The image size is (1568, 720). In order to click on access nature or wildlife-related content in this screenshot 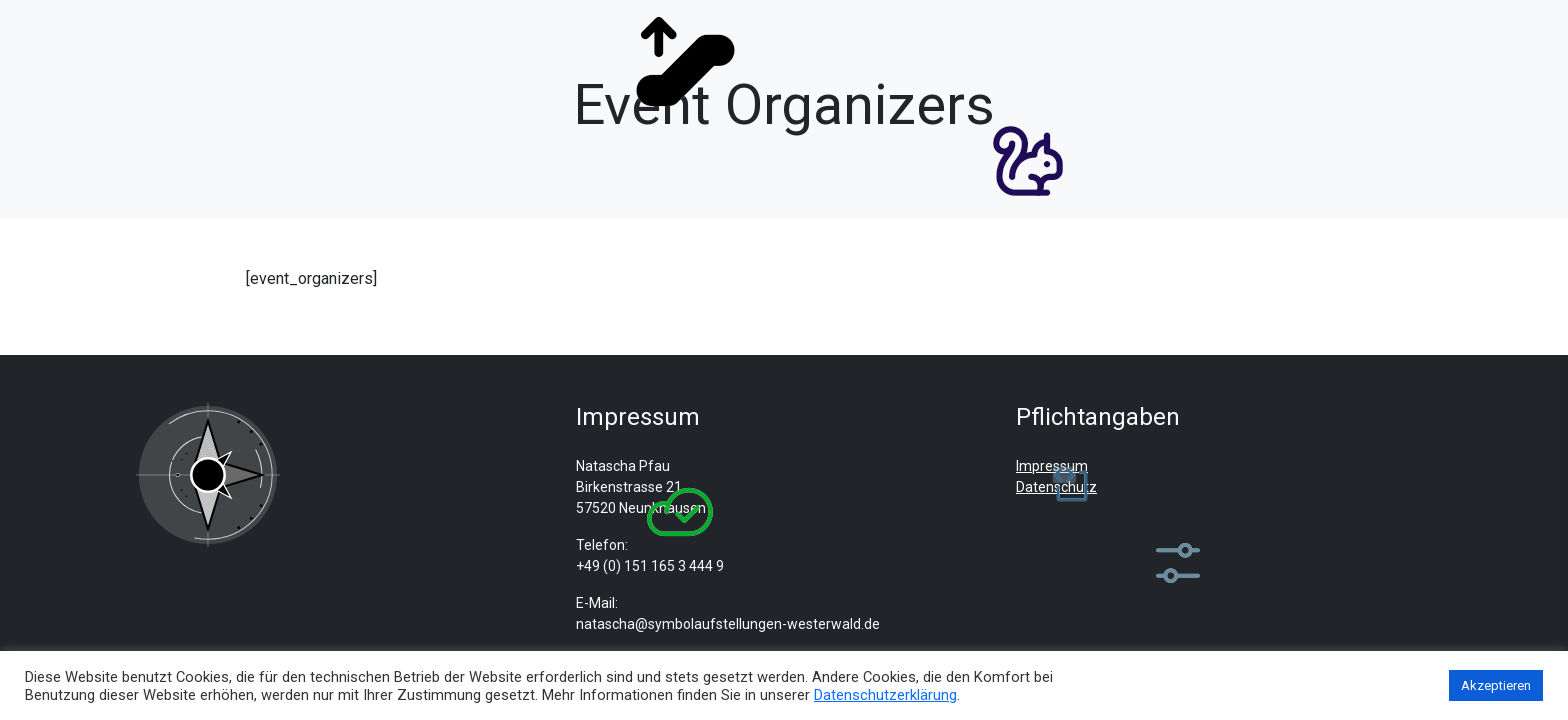, I will do `click(1028, 161)`.